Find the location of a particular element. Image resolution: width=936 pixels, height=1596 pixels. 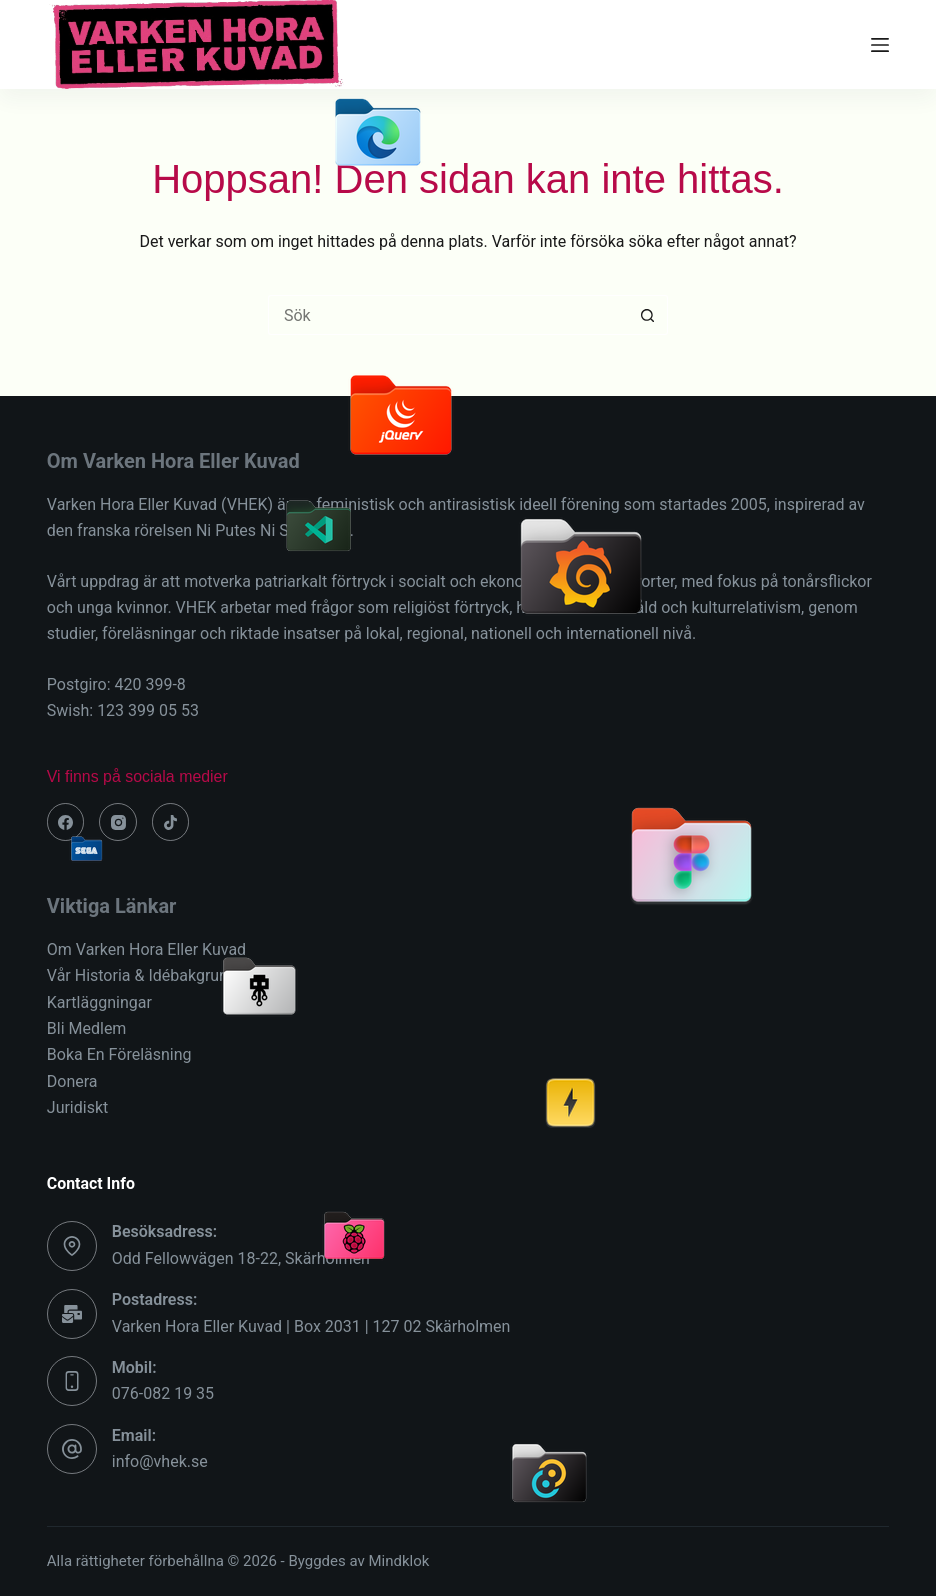

open folder containing figma design files is located at coordinates (691, 858).